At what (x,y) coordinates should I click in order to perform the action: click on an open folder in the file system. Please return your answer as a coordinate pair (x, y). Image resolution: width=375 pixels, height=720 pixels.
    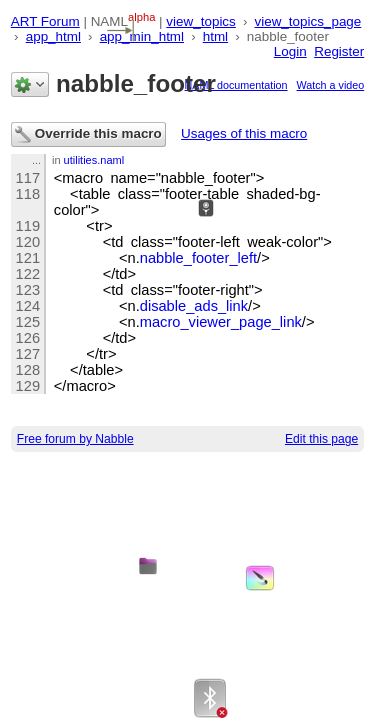
    Looking at the image, I should click on (148, 566).